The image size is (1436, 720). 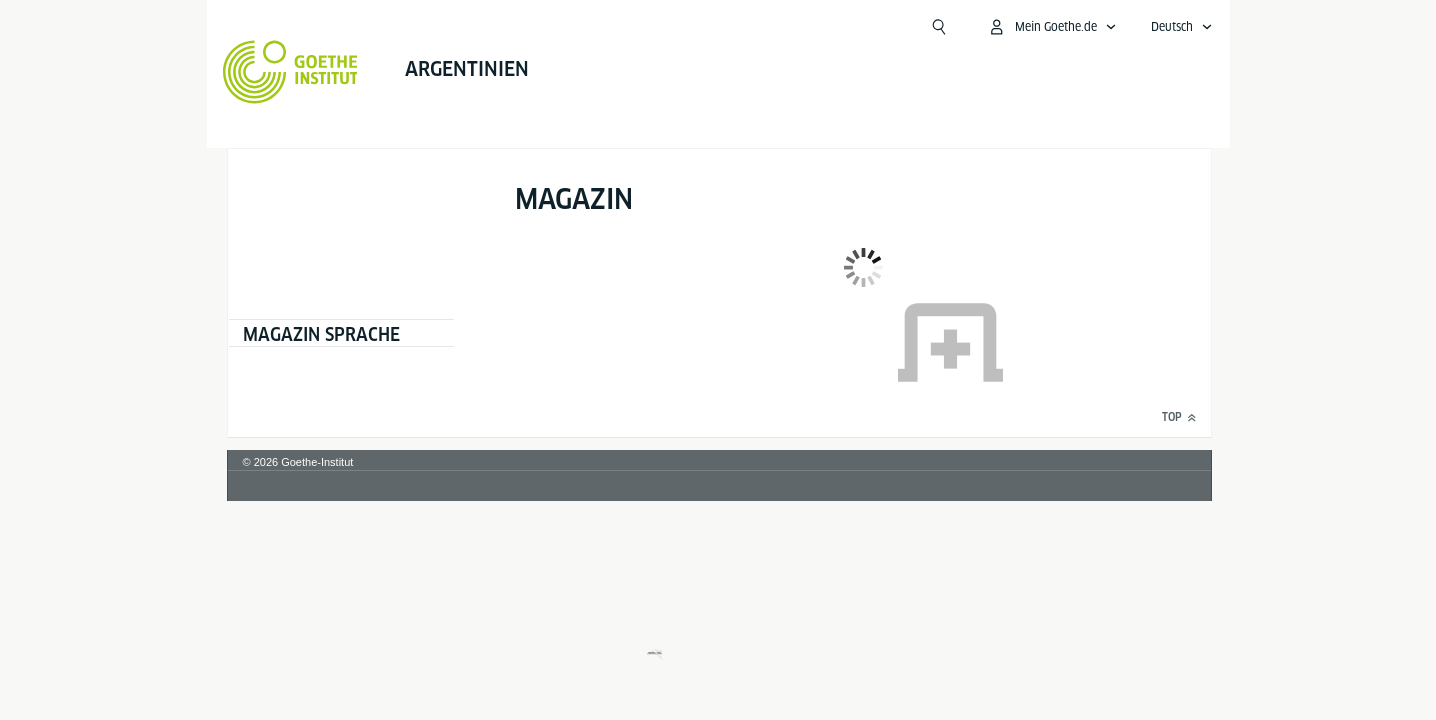 What do you see at coordinates (950, 342) in the screenshot?
I see `open a new browser tab` at bounding box center [950, 342].